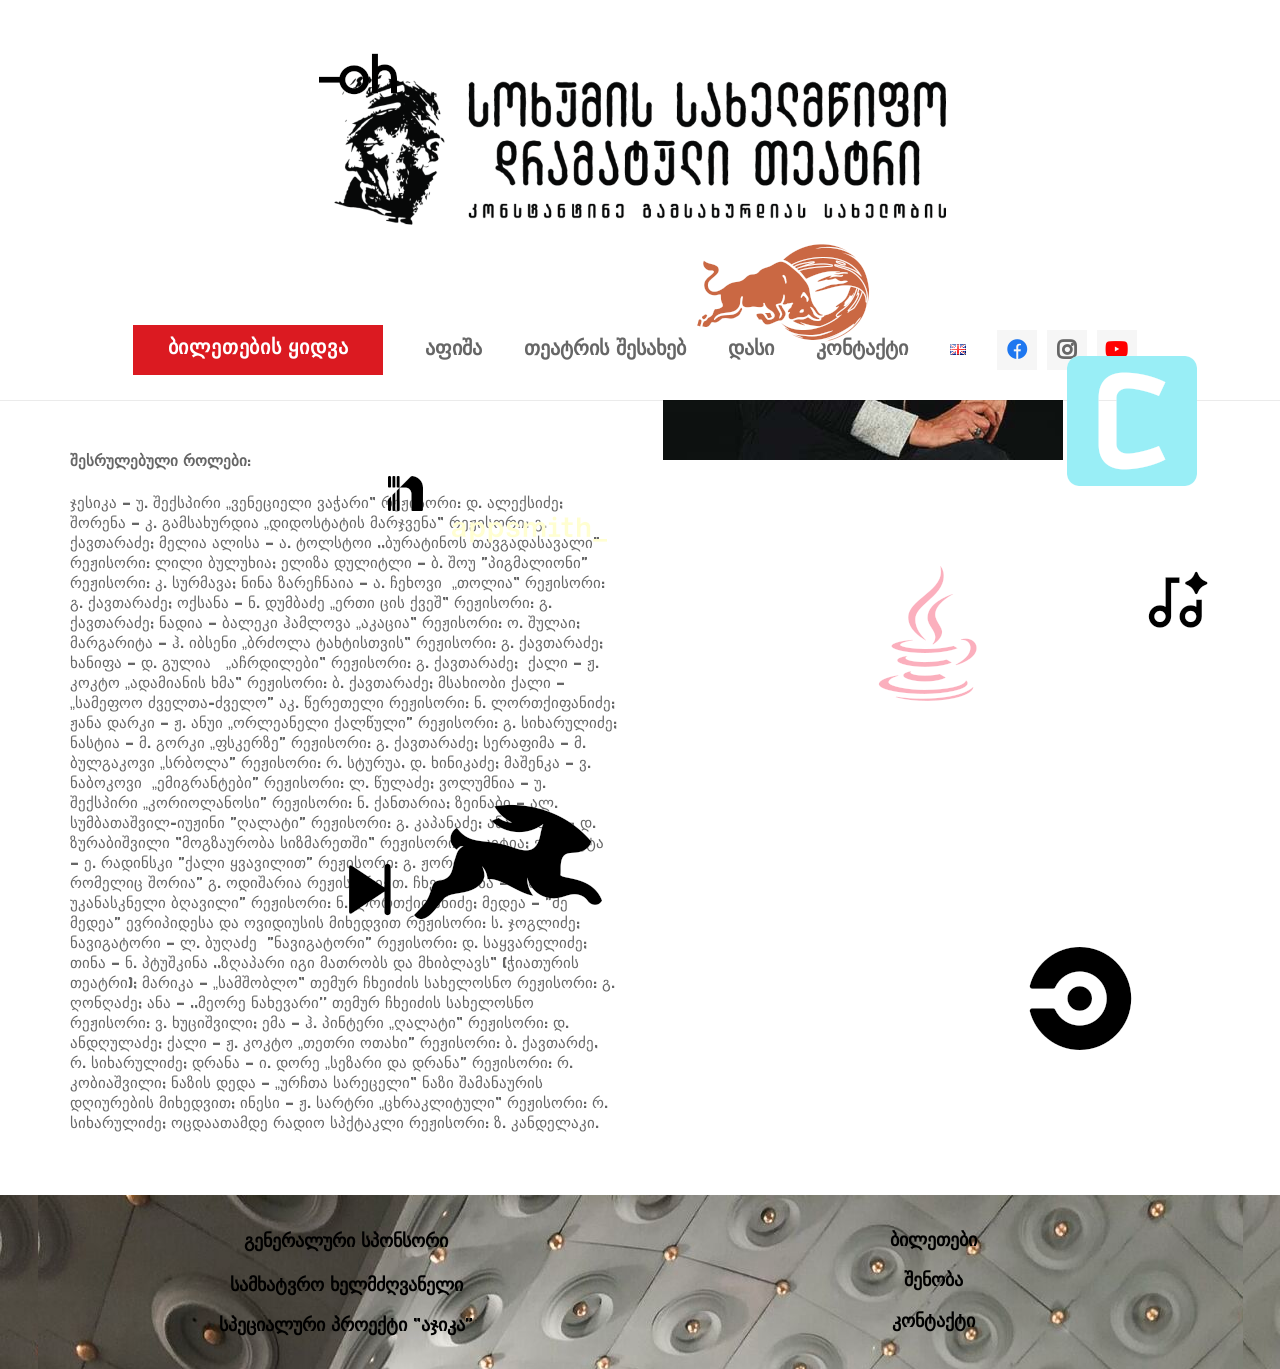 The image size is (1280, 1369). Describe the element at coordinates (1179, 602) in the screenshot. I see `access AI-powered music features` at that location.